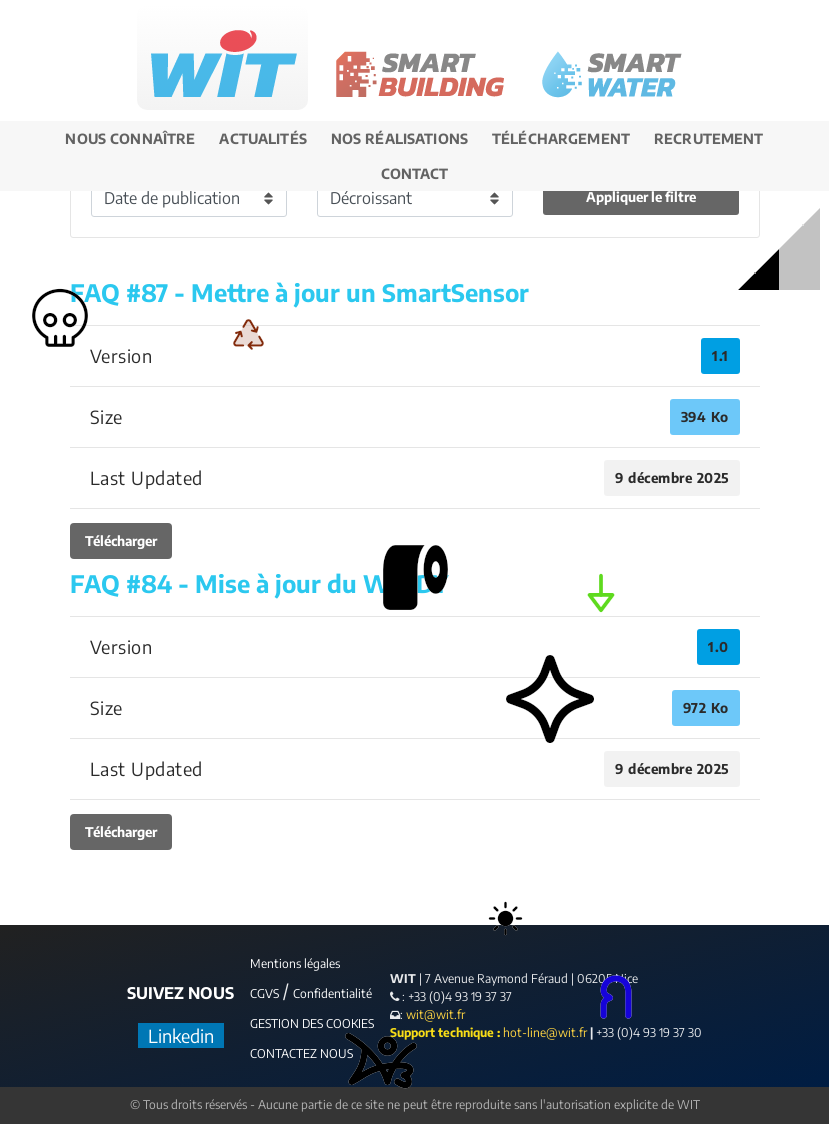 The image size is (829, 1124). What do you see at coordinates (248, 334) in the screenshot?
I see `recycle or move item to trash` at bounding box center [248, 334].